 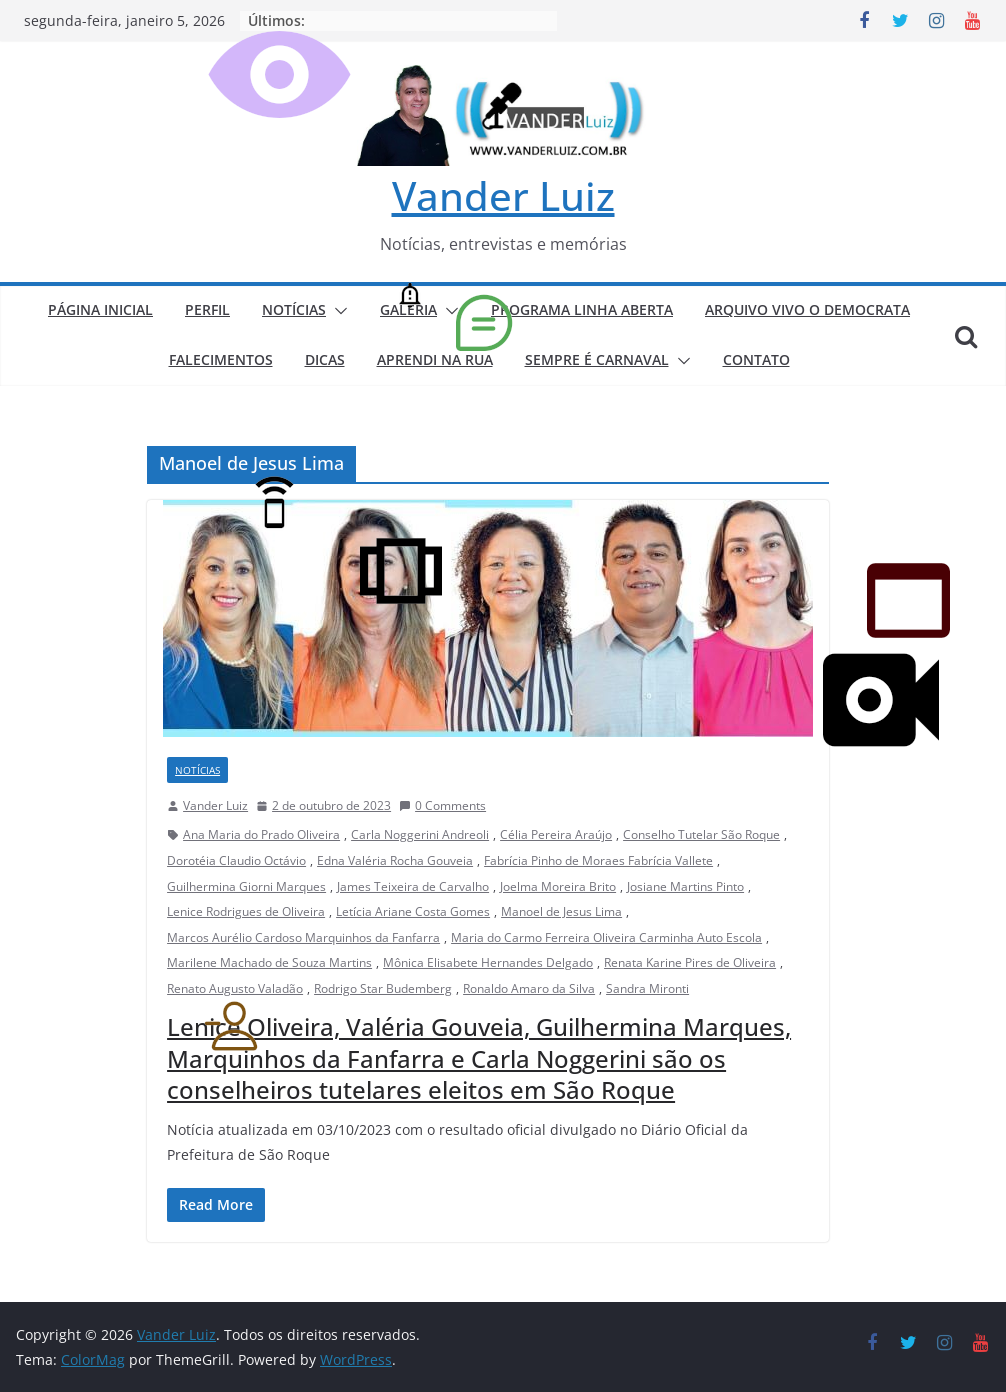 What do you see at coordinates (401, 571) in the screenshot?
I see `view content in carousel mode` at bounding box center [401, 571].